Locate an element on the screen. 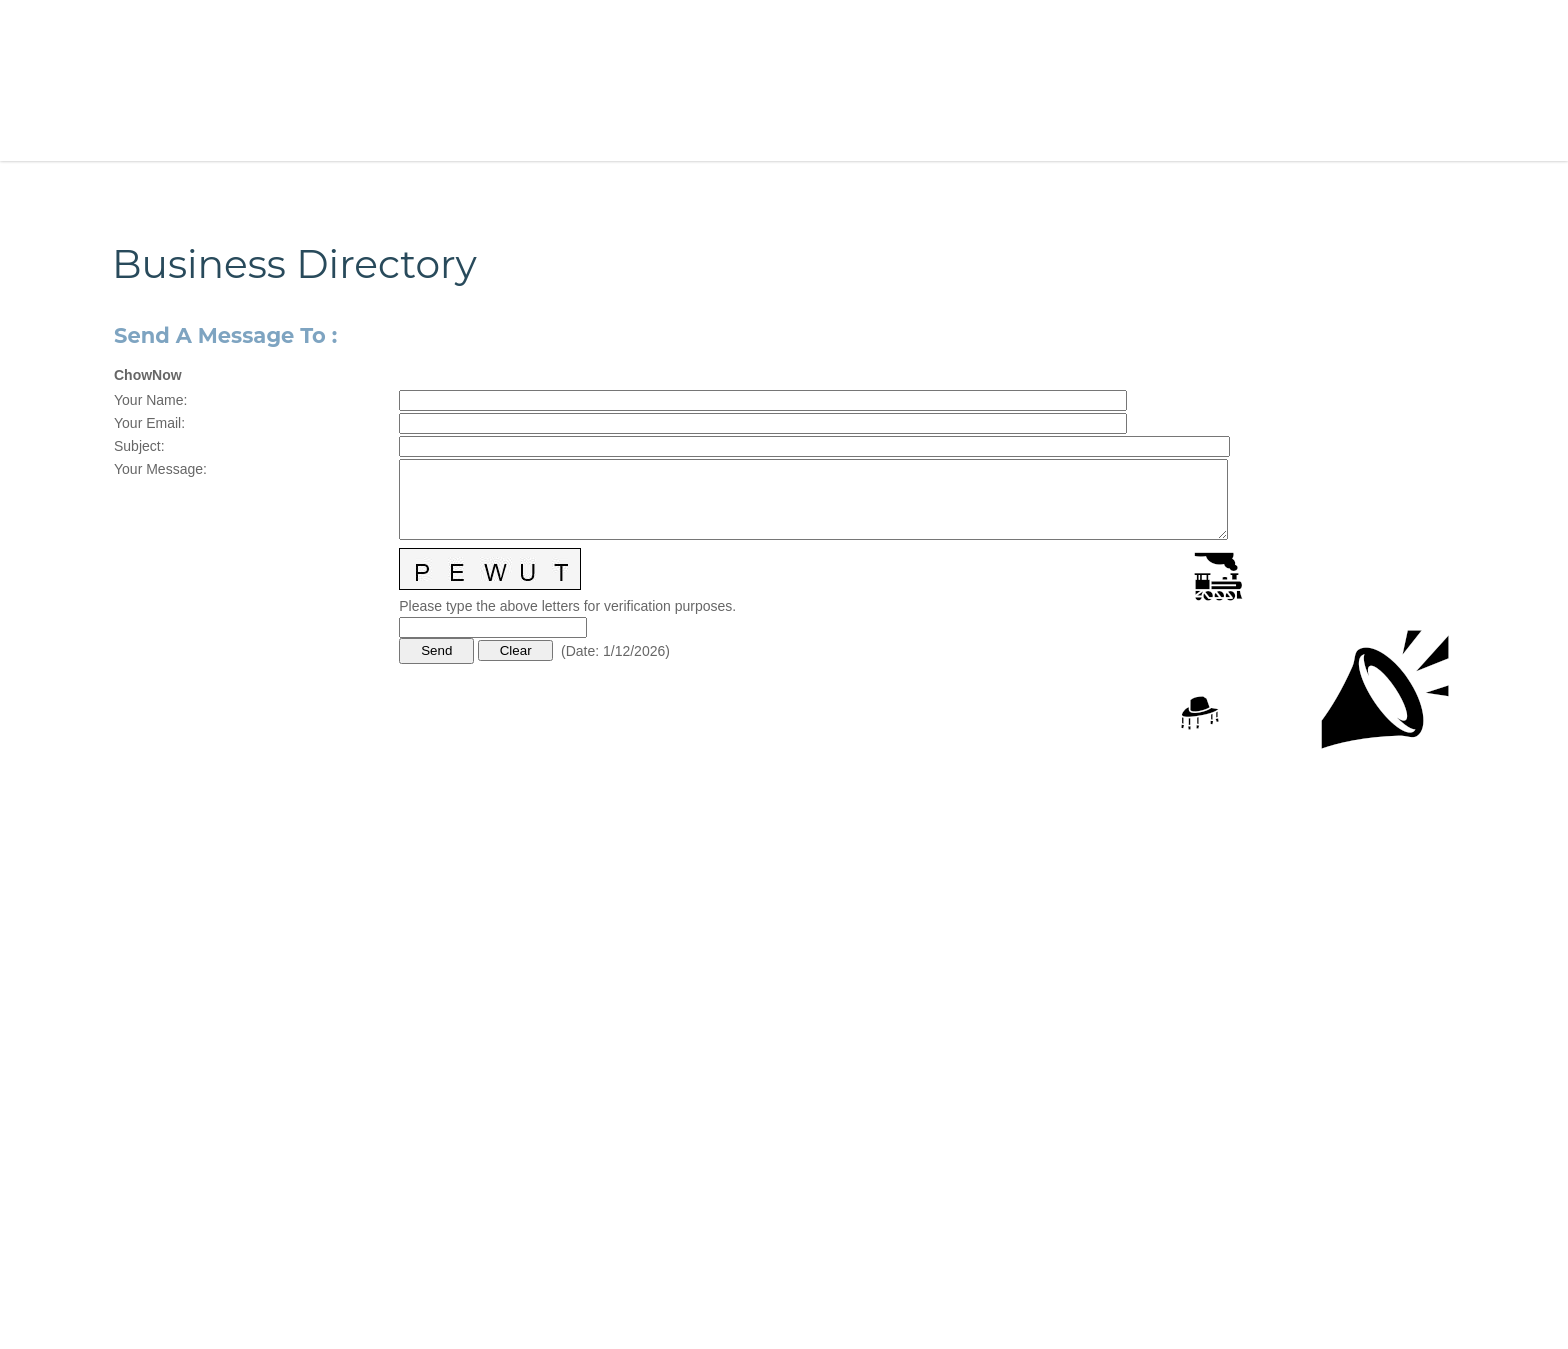 Image resolution: width=1568 pixels, height=1349 pixels. access train or railway games is located at coordinates (1218, 576).